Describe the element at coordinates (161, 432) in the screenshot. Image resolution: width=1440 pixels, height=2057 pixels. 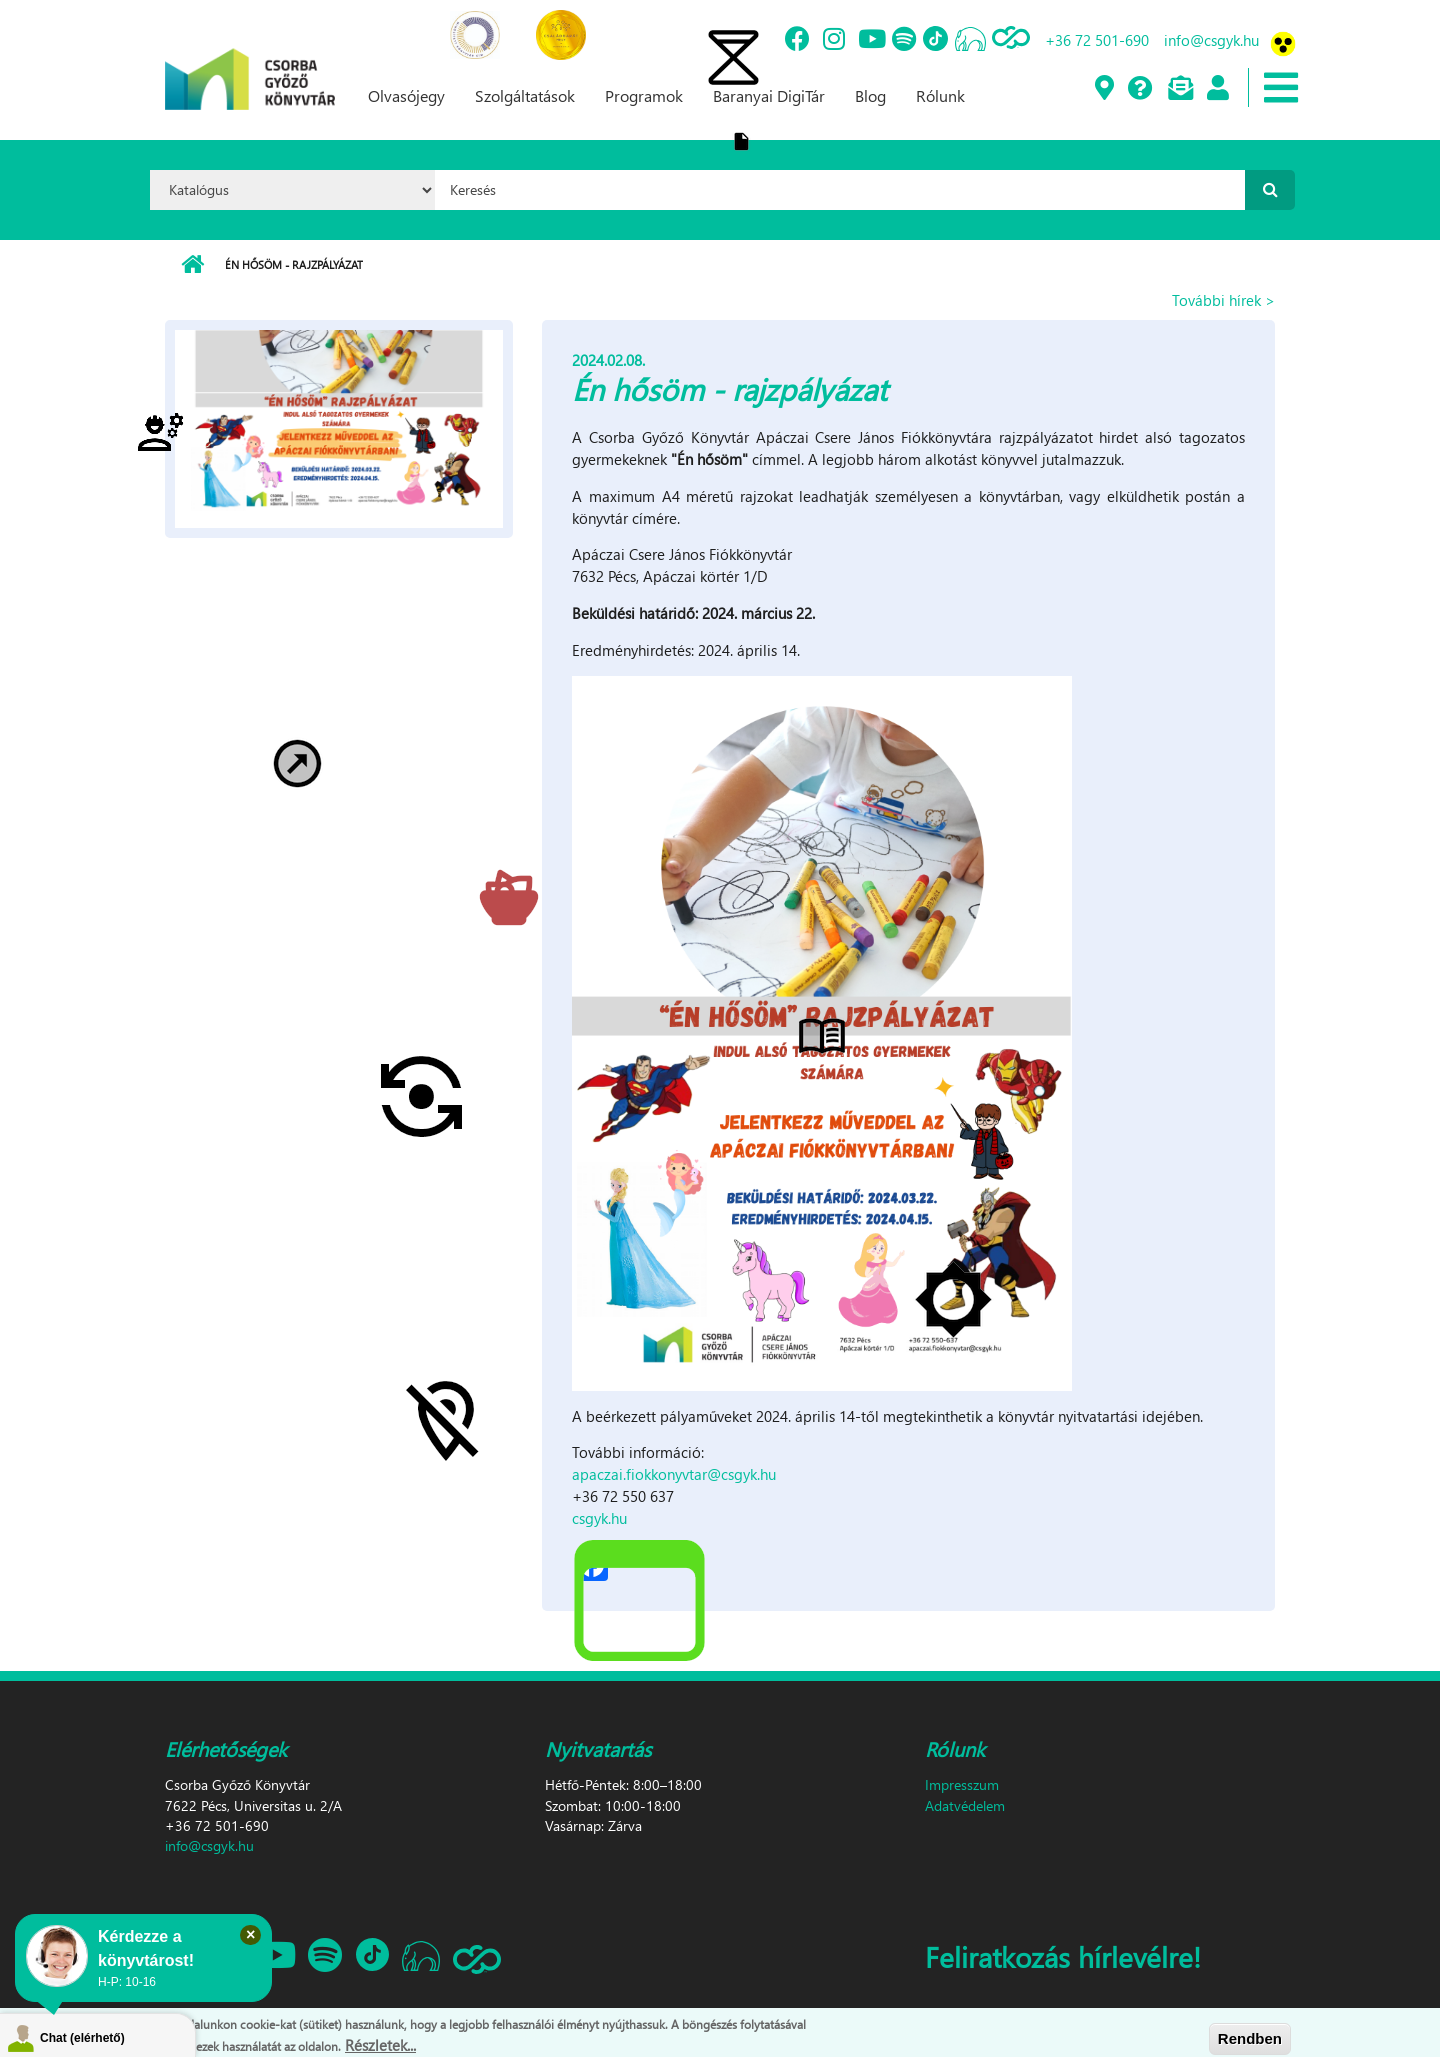
I see `access engineering or technical settings` at that location.